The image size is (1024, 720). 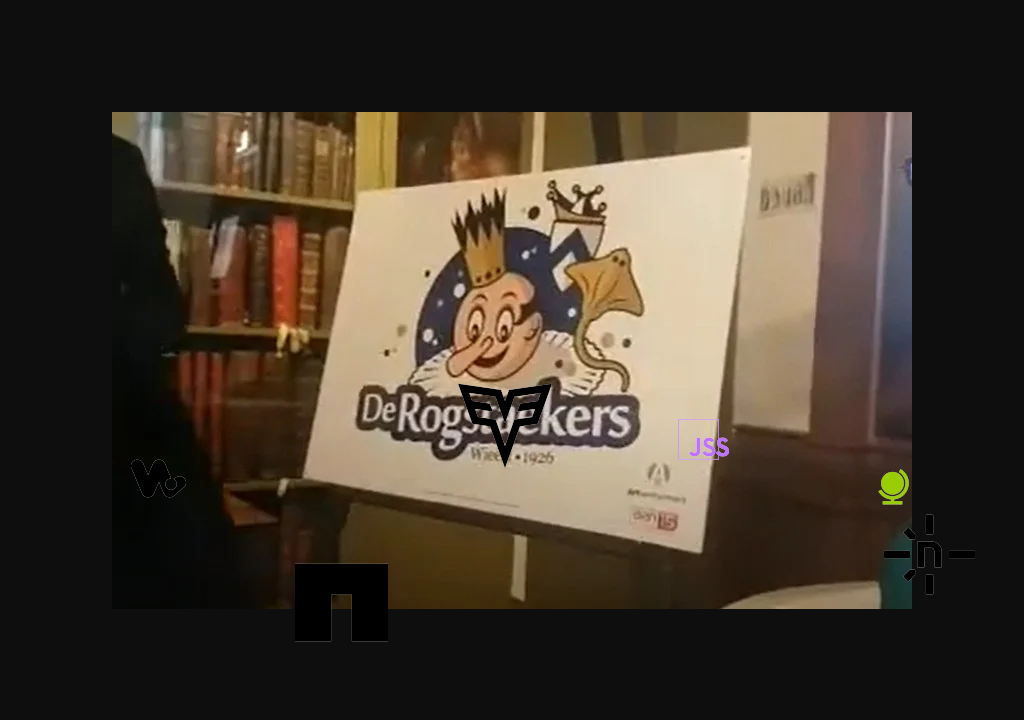 I want to click on netim domain registrar logo, so click(x=158, y=478).